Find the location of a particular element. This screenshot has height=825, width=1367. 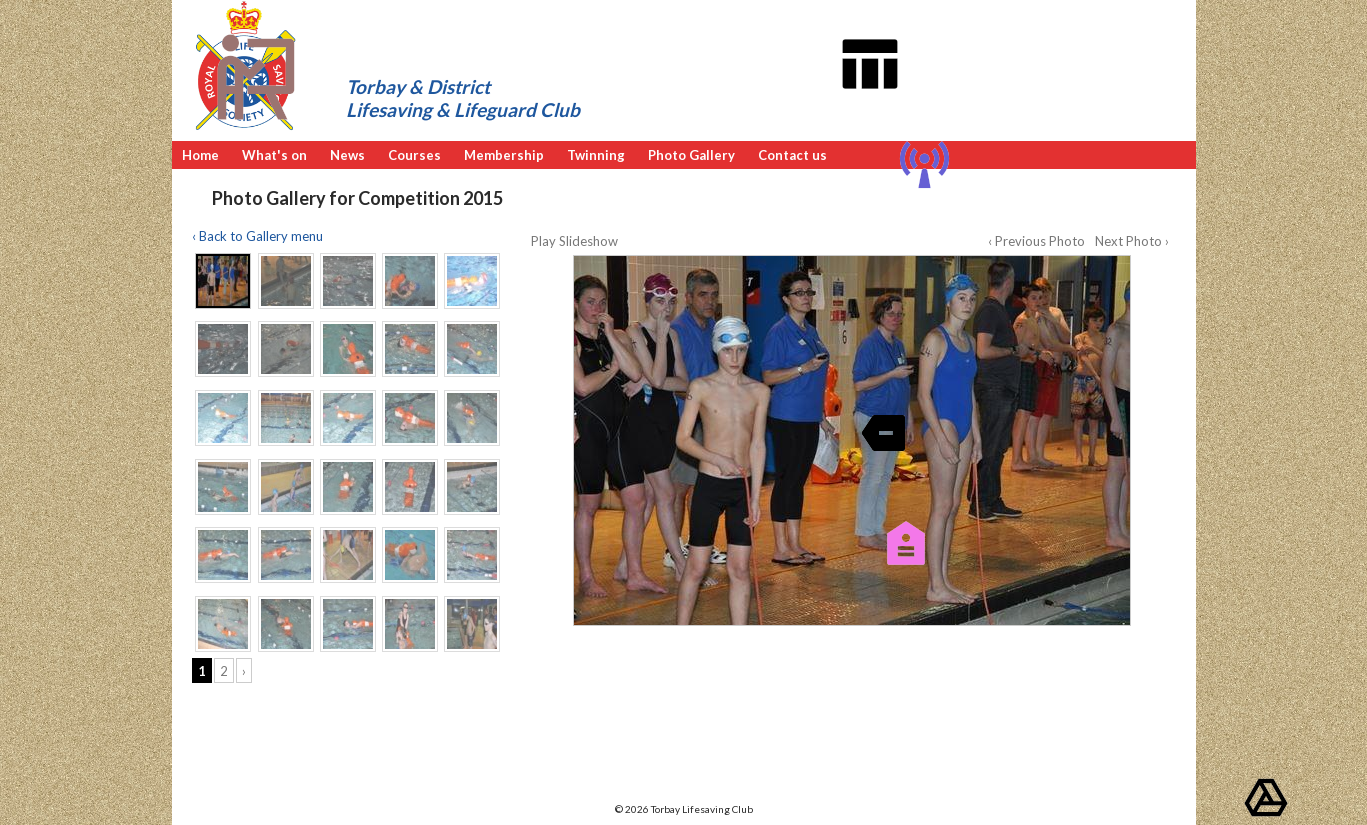

insert a table into a document is located at coordinates (870, 64).